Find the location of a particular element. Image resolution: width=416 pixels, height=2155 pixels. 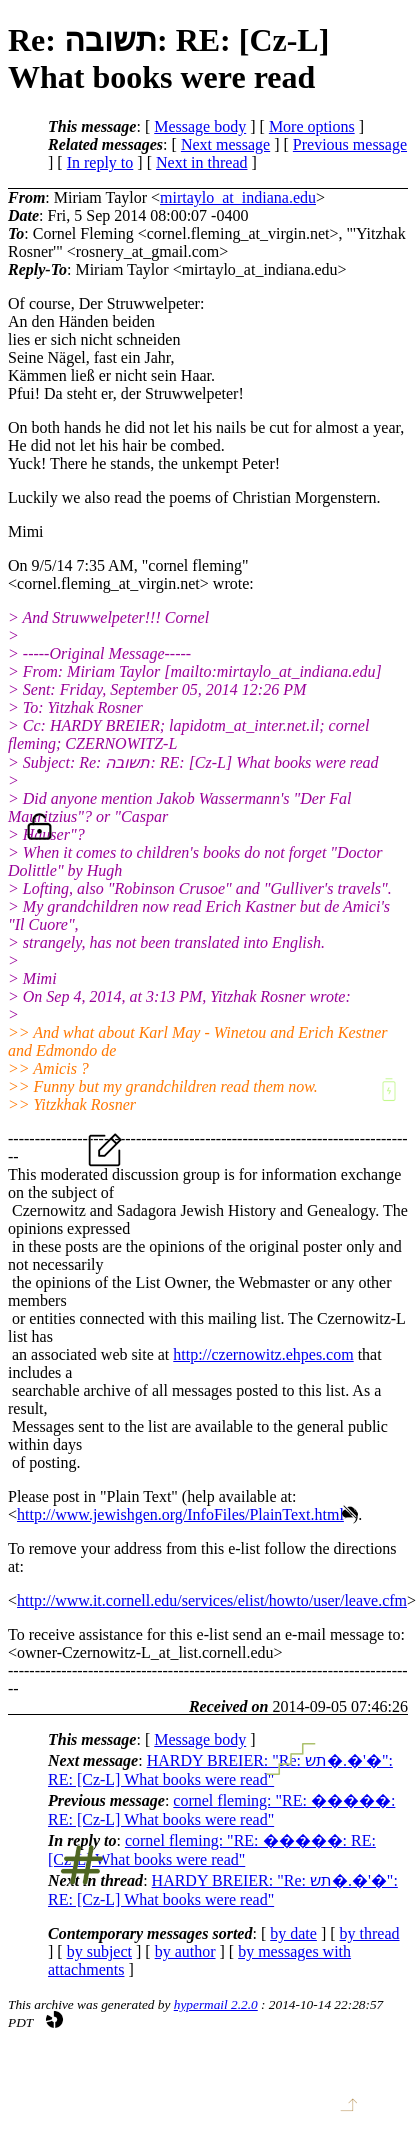

indicates device is currently charging is located at coordinates (389, 1090).